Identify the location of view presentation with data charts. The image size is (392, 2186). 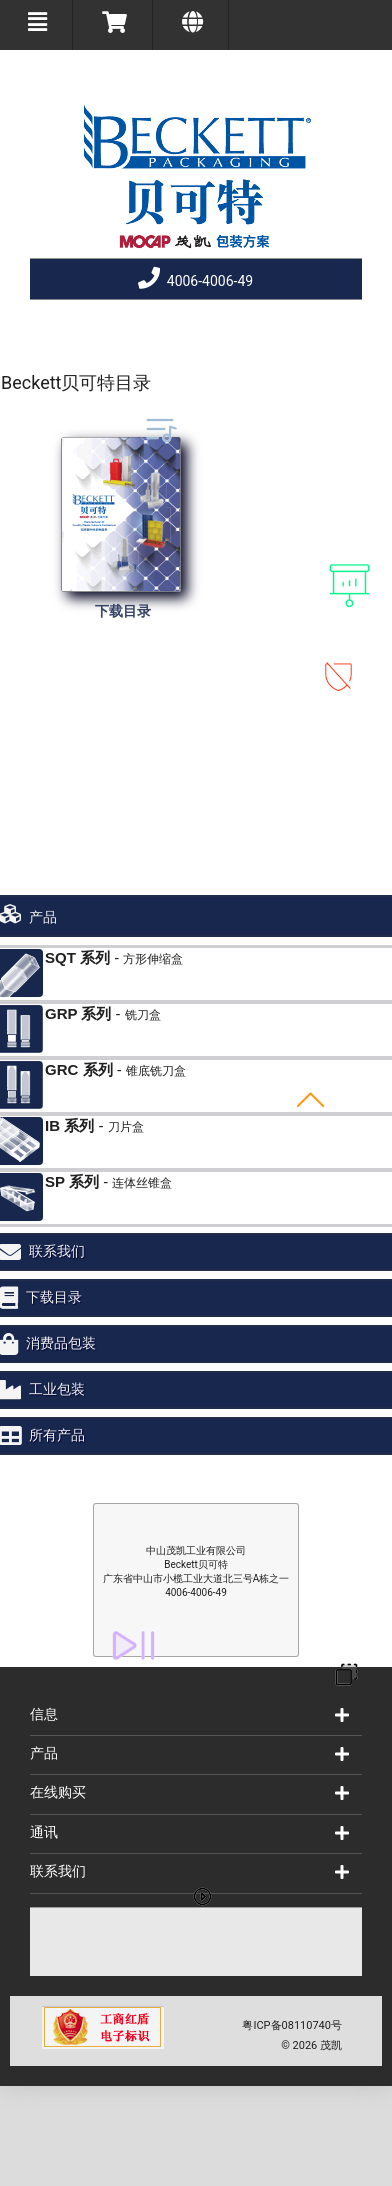
(349, 582).